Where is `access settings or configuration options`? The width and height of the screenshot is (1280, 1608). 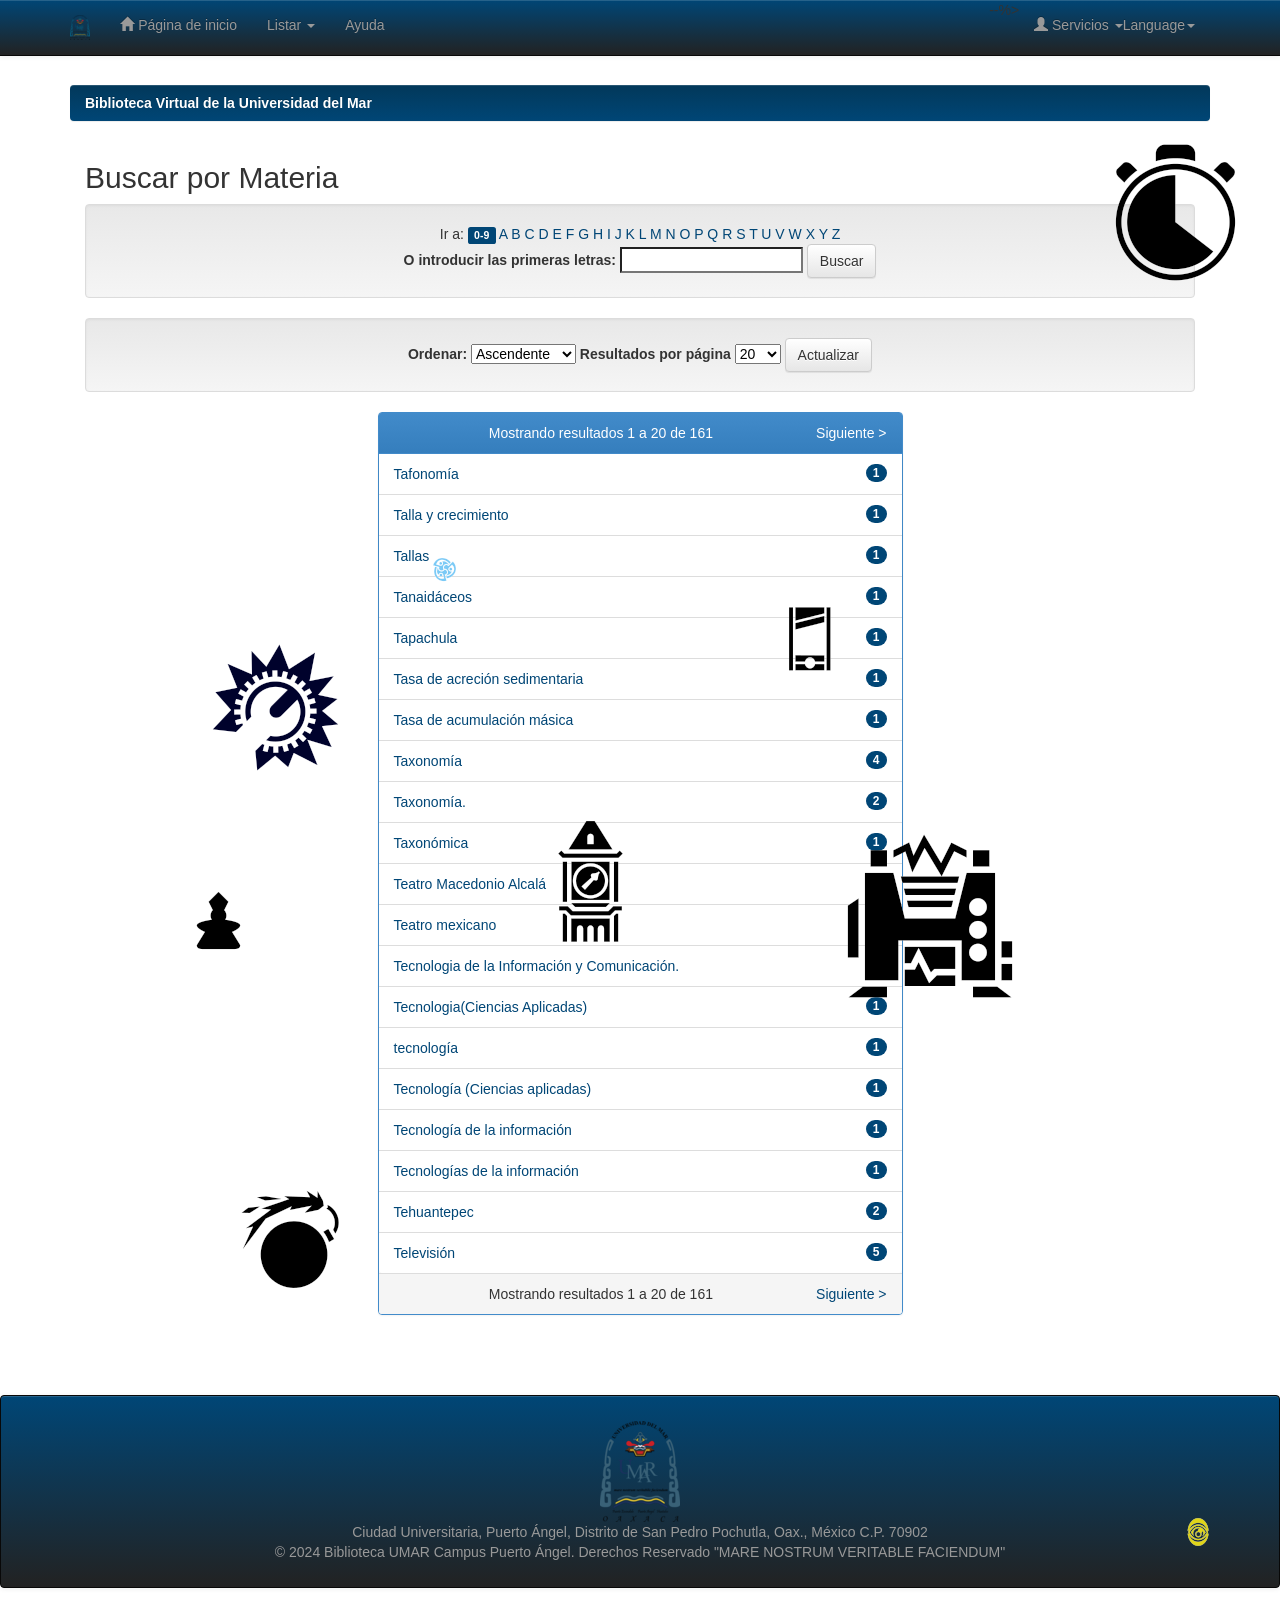
access settings or configuration options is located at coordinates (275, 707).